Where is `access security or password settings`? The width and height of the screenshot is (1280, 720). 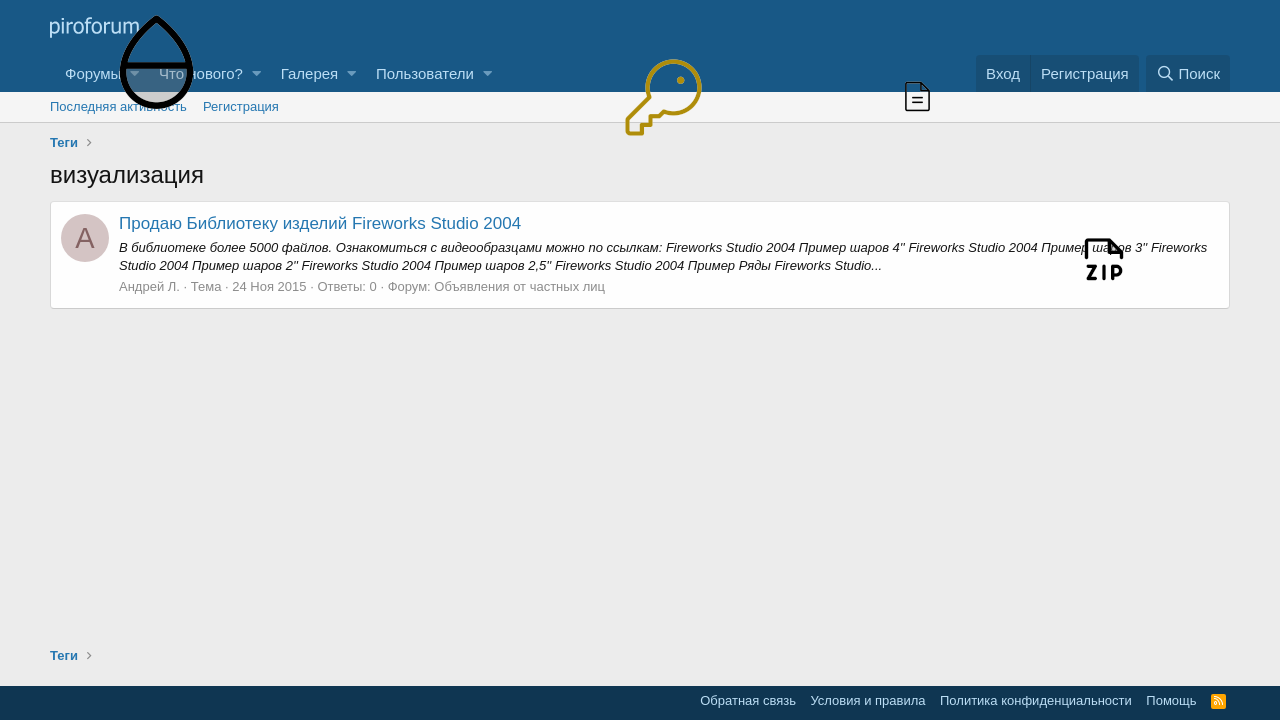 access security or password settings is located at coordinates (662, 99).